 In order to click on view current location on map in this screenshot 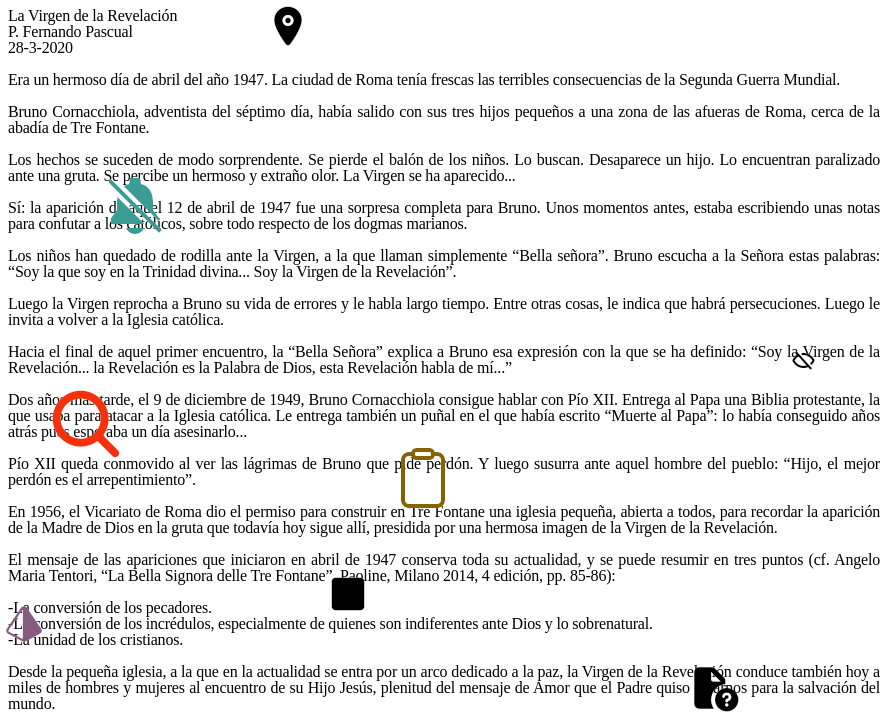, I will do `click(288, 26)`.